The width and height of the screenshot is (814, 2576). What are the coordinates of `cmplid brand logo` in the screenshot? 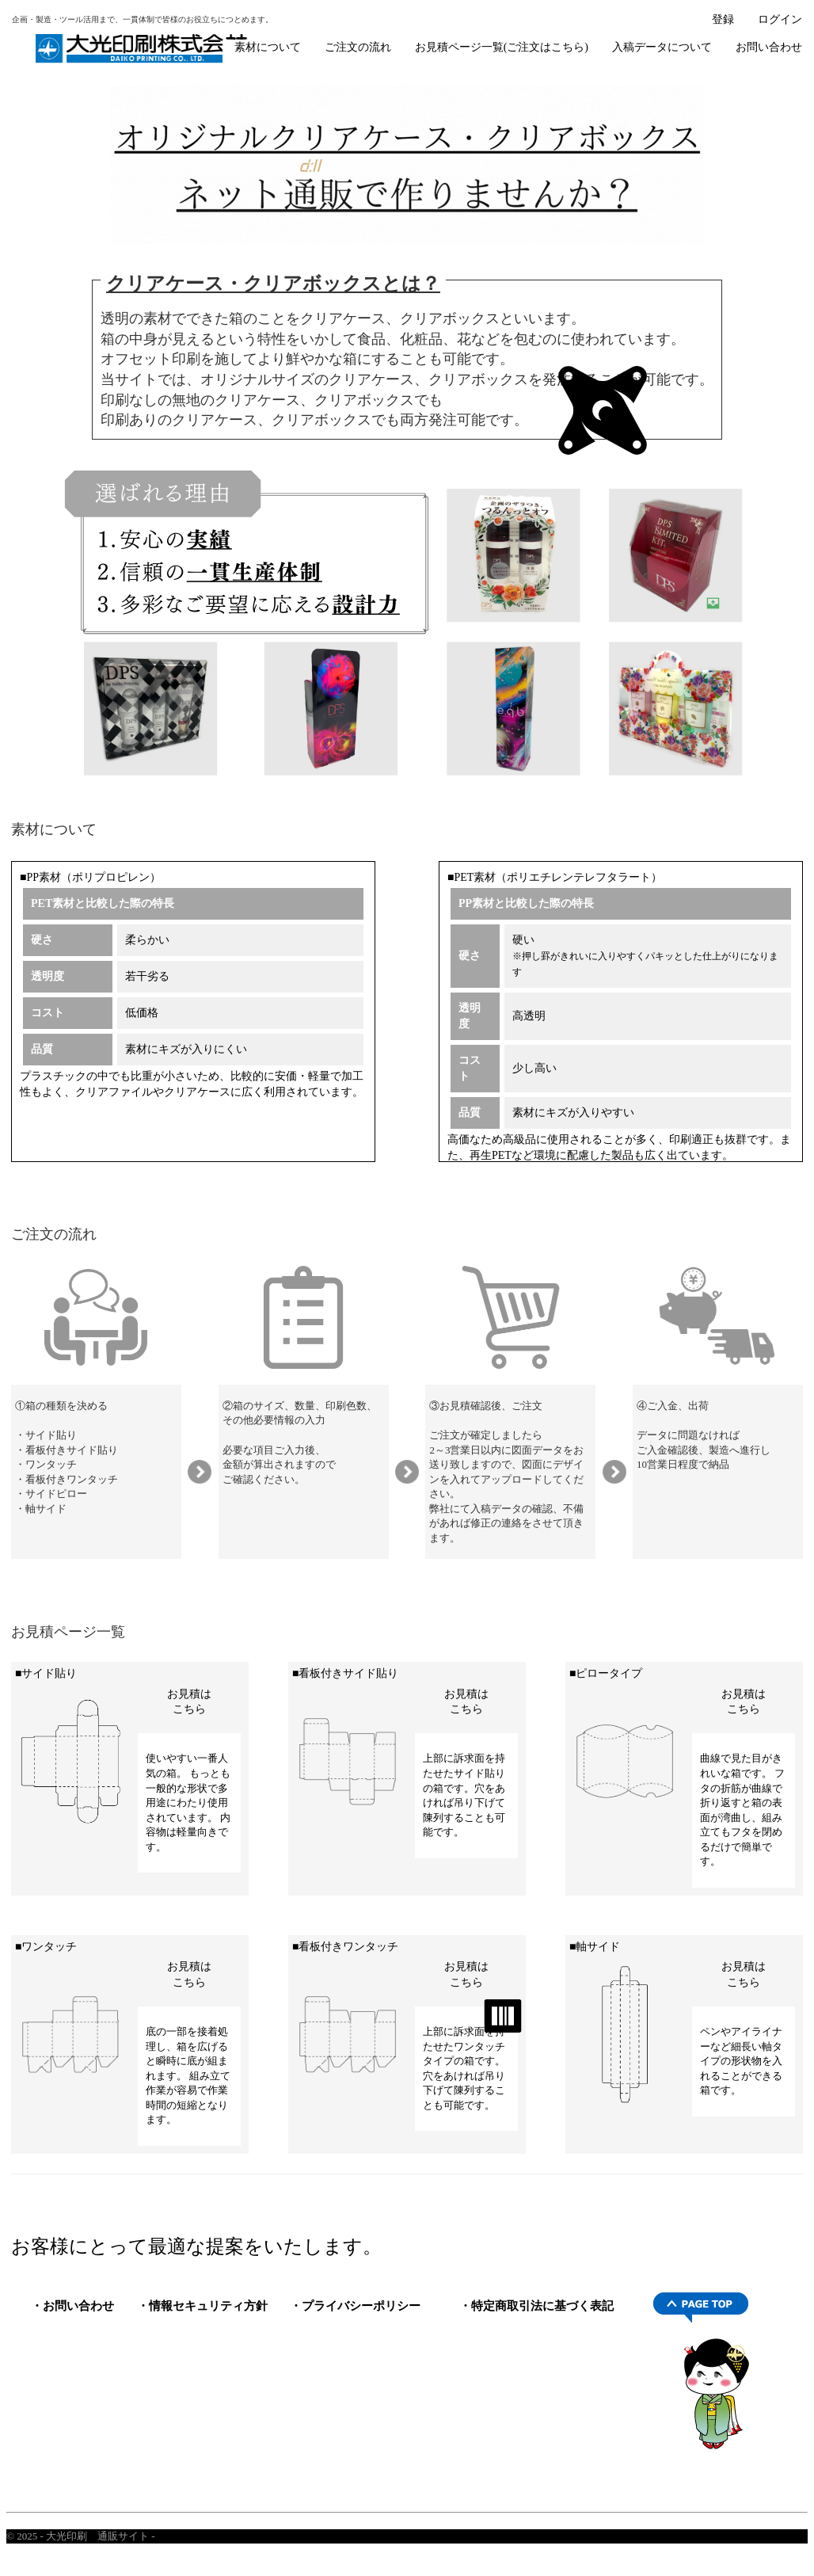 It's located at (311, 166).